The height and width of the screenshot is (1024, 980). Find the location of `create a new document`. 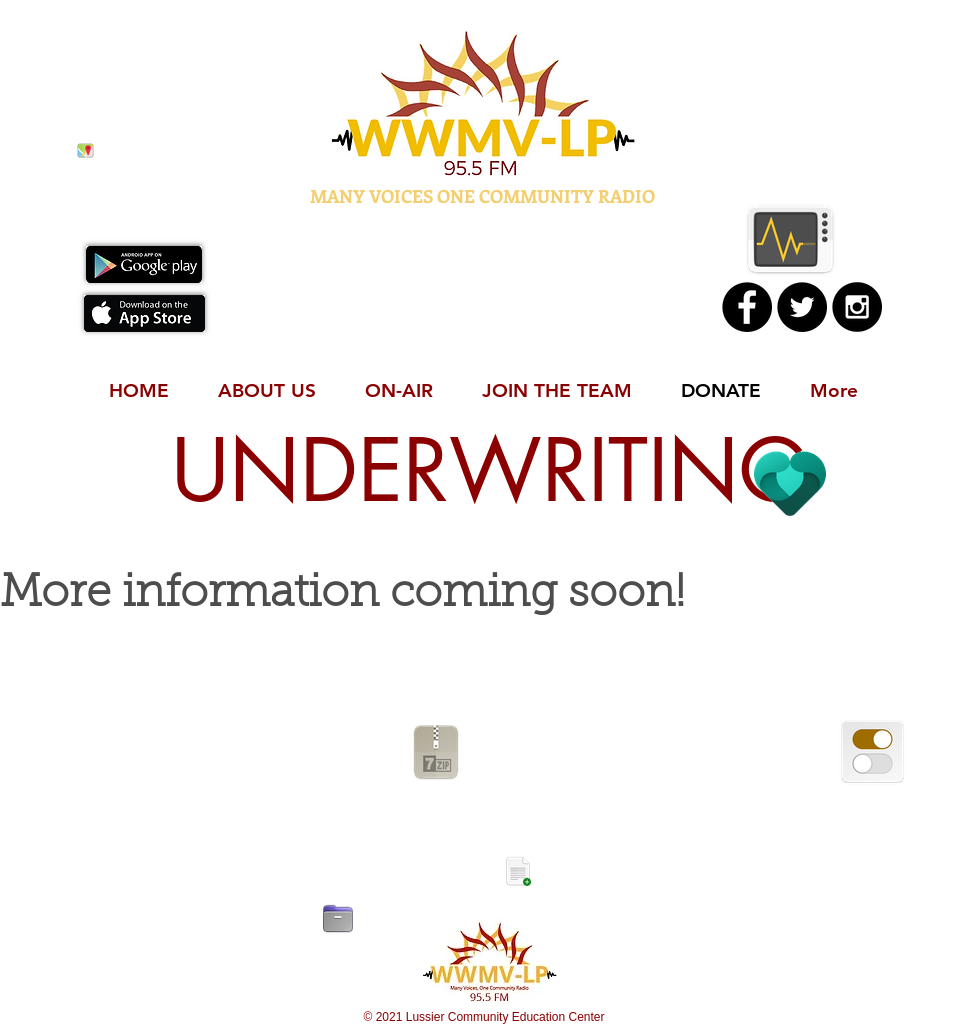

create a new document is located at coordinates (518, 871).